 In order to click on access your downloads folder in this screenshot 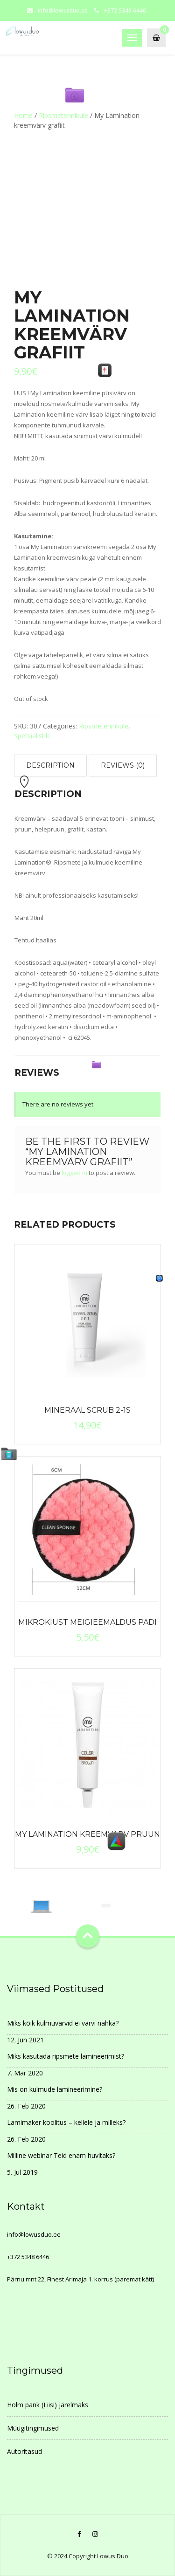, I will do `click(75, 95)`.